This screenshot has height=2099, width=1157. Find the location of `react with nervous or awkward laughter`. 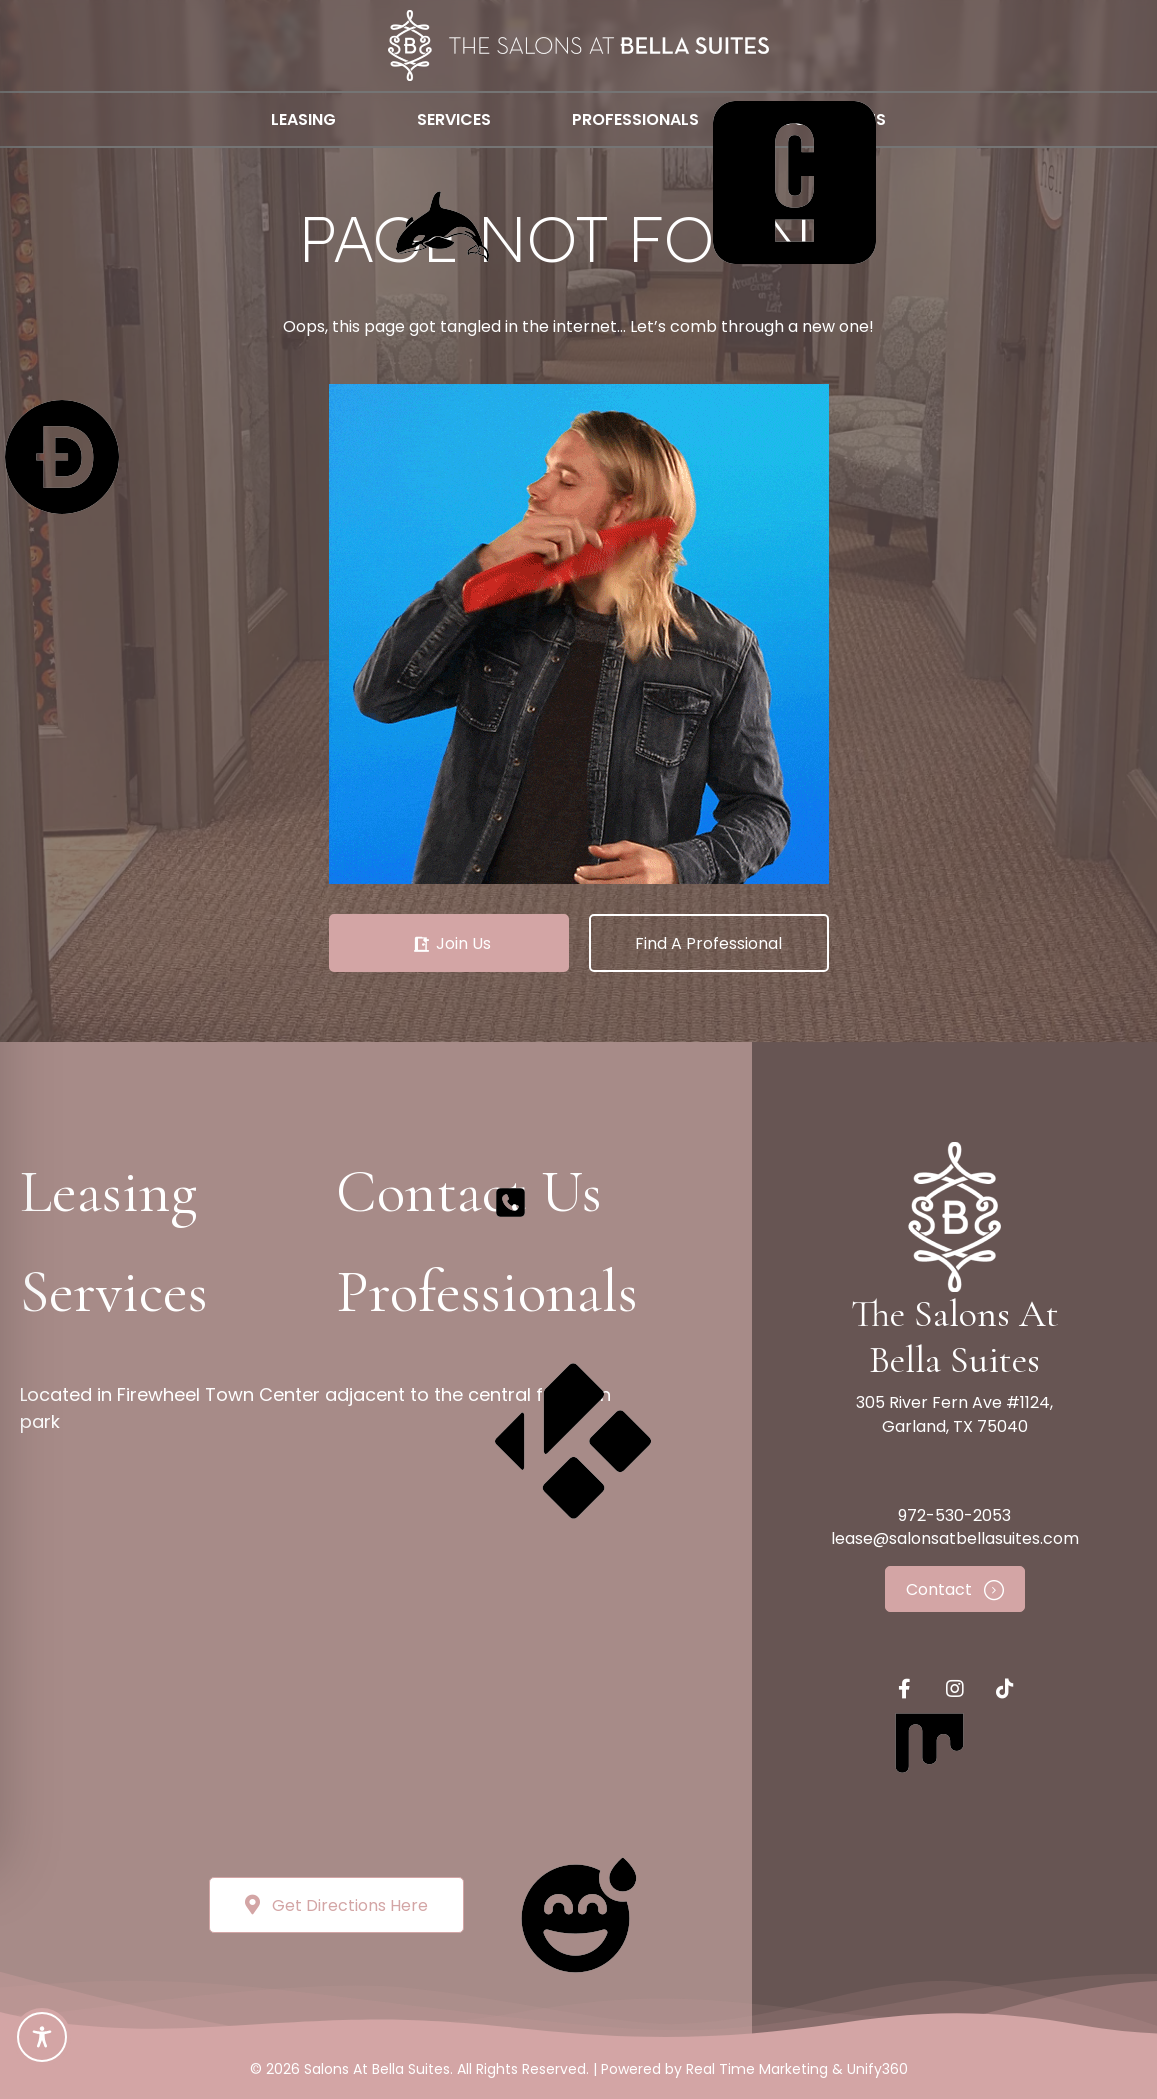

react with nervous or awkward laughter is located at coordinates (575, 1918).